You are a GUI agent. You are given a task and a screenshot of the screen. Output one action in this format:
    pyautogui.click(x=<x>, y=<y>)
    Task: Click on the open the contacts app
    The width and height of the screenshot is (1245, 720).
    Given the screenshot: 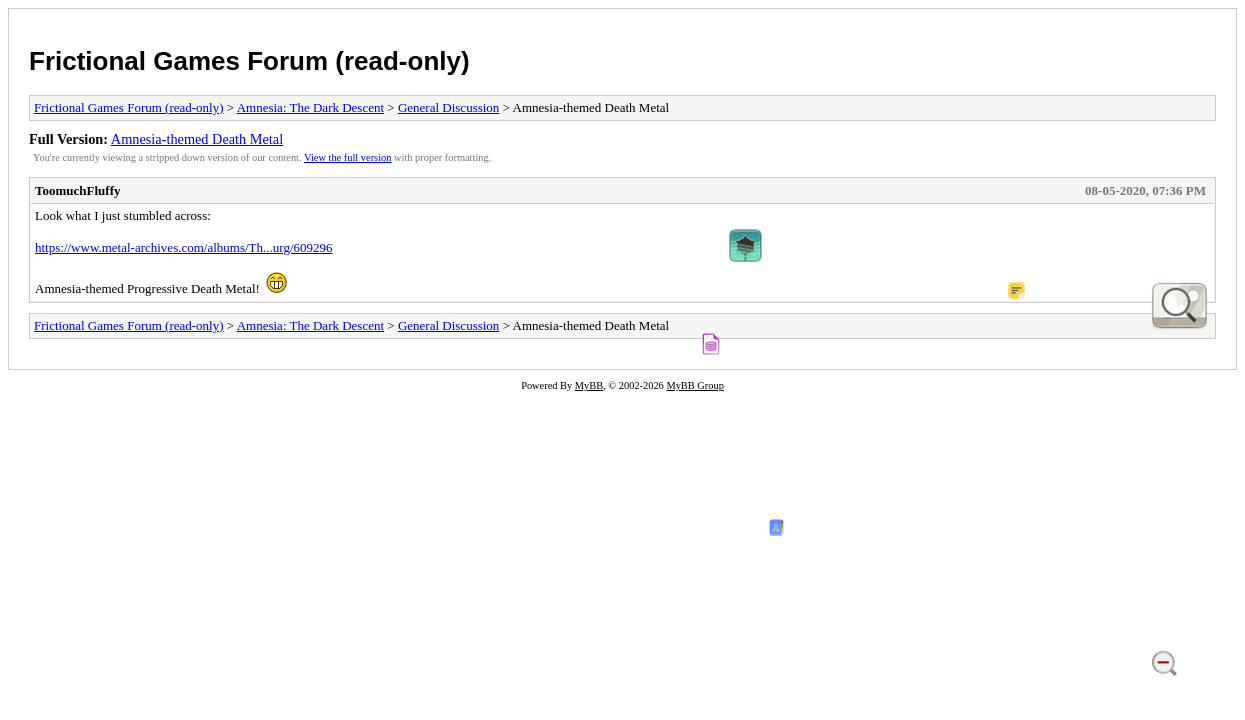 What is the action you would take?
    pyautogui.click(x=776, y=527)
    